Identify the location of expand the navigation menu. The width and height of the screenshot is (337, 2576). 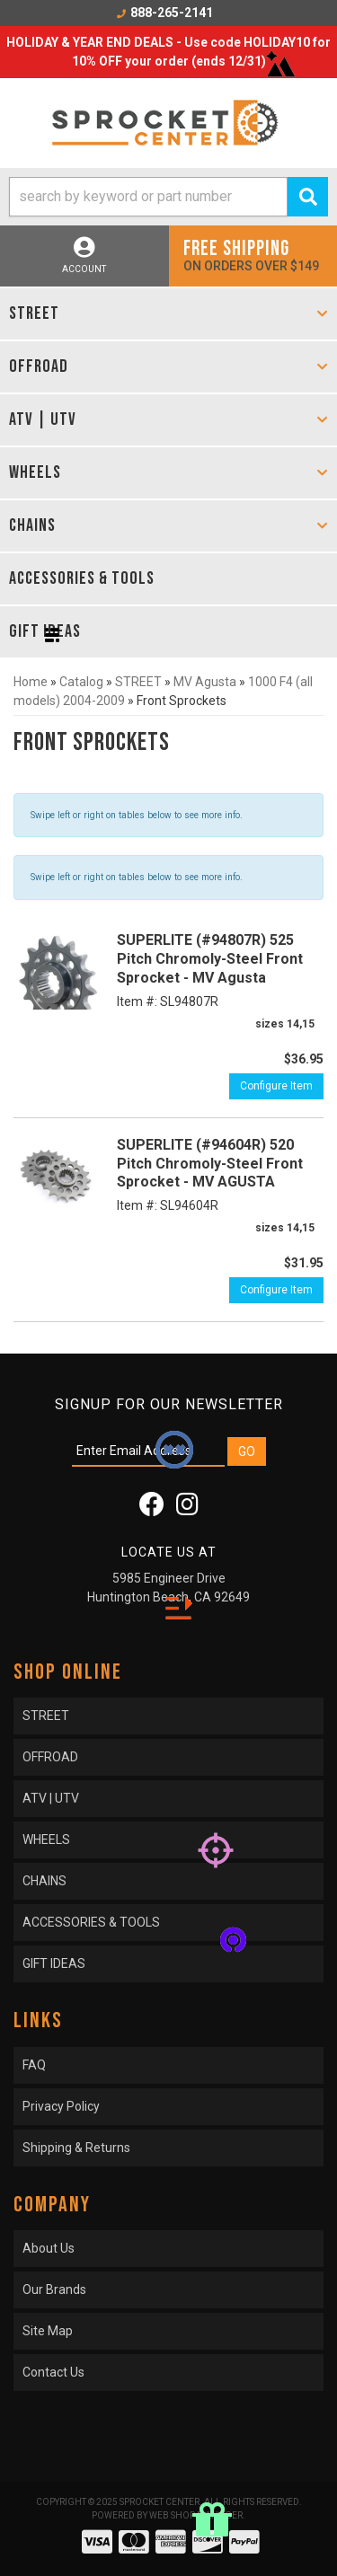
(178, 1608).